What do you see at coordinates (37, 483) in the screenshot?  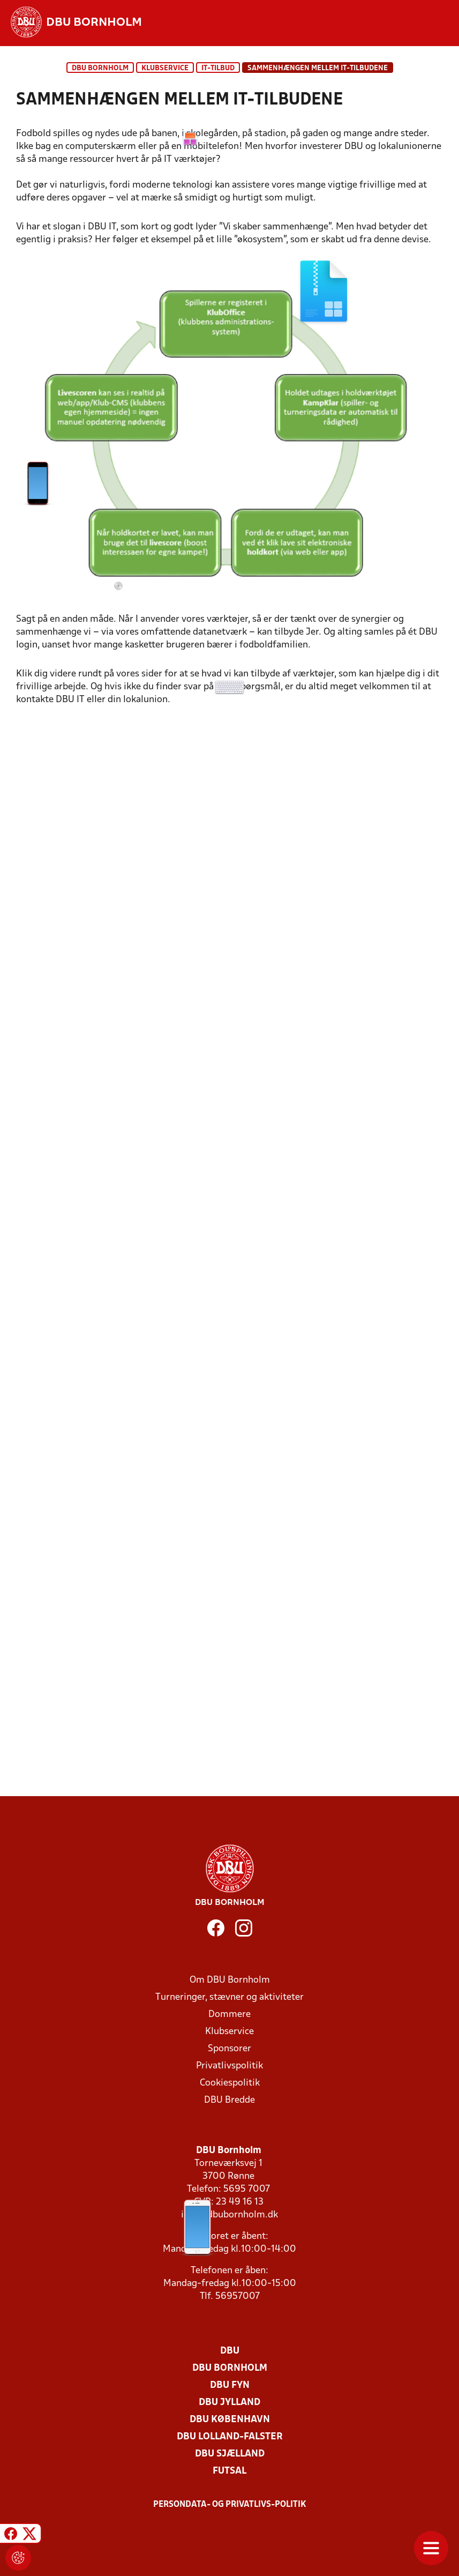 I see `iPhone SE device icon in system preferences` at bounding box center [37, 483].